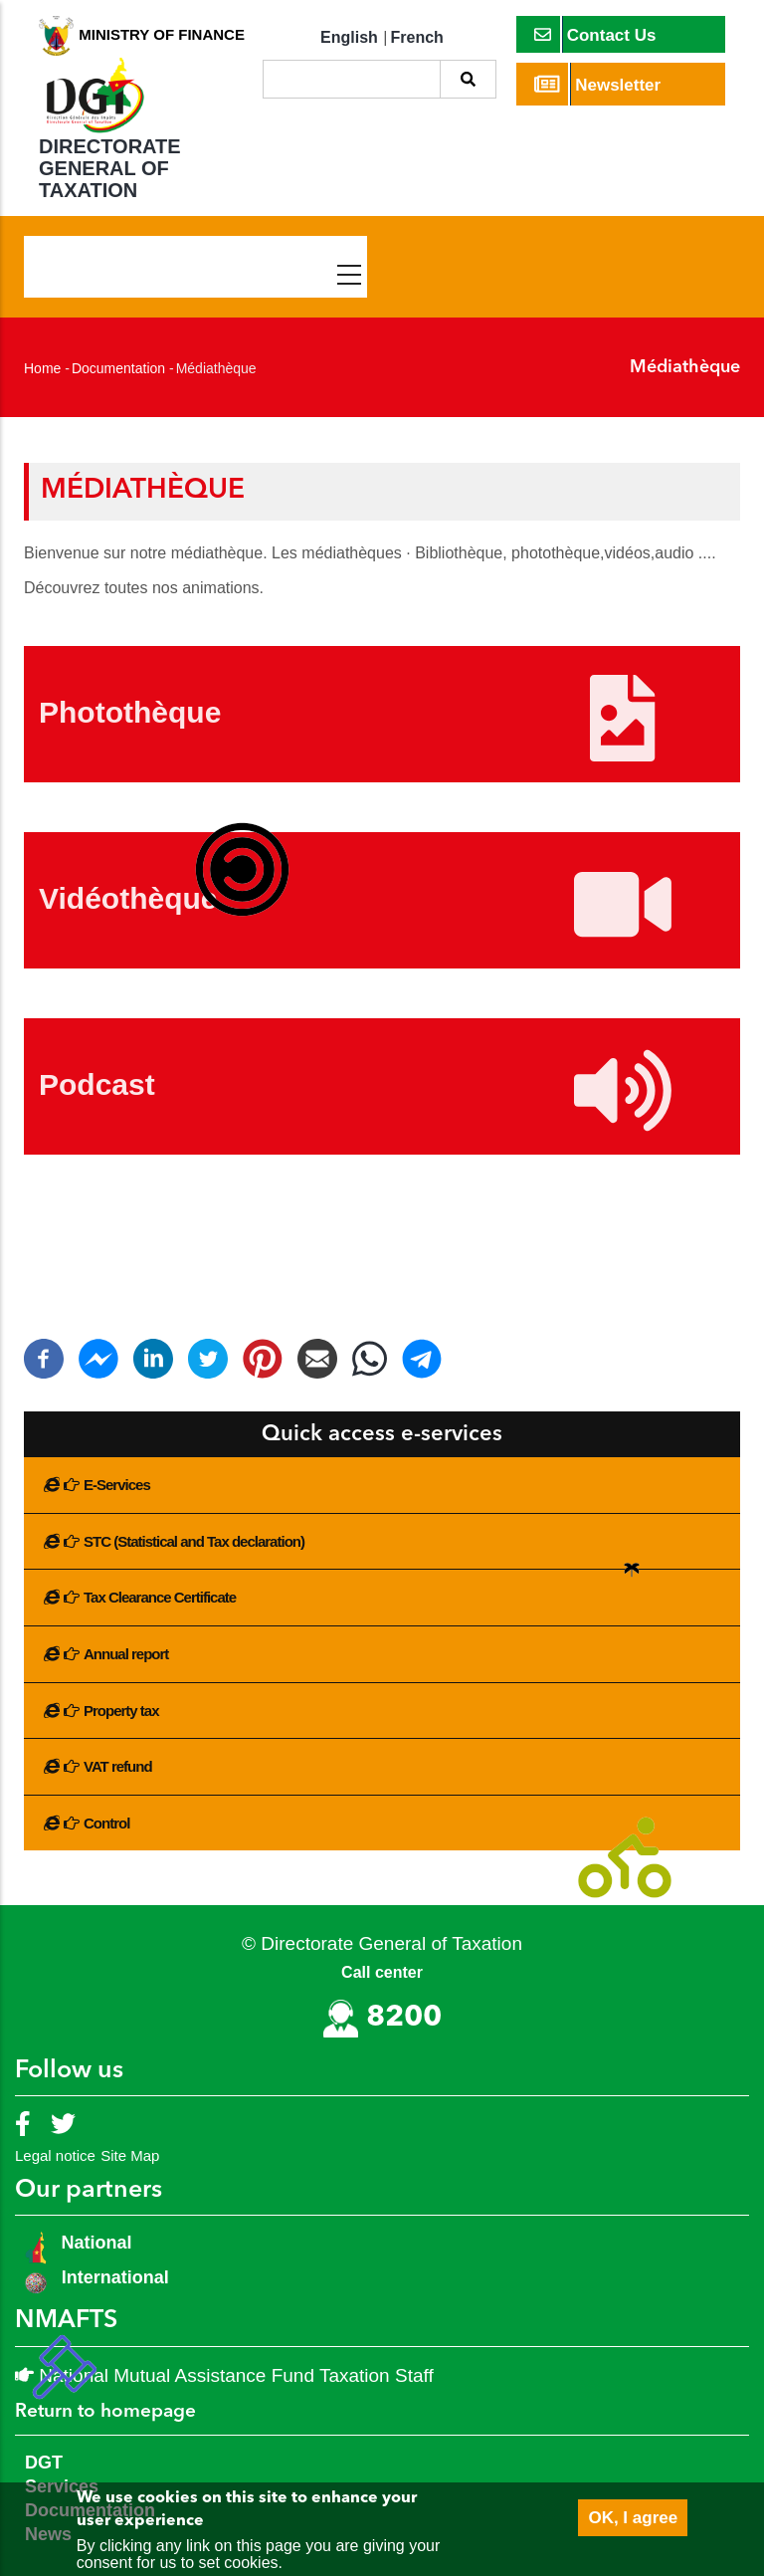 This screenshot has width=764, height=2576. I want to click on indicates tropical or vacation-related content, so click(632, 1570).